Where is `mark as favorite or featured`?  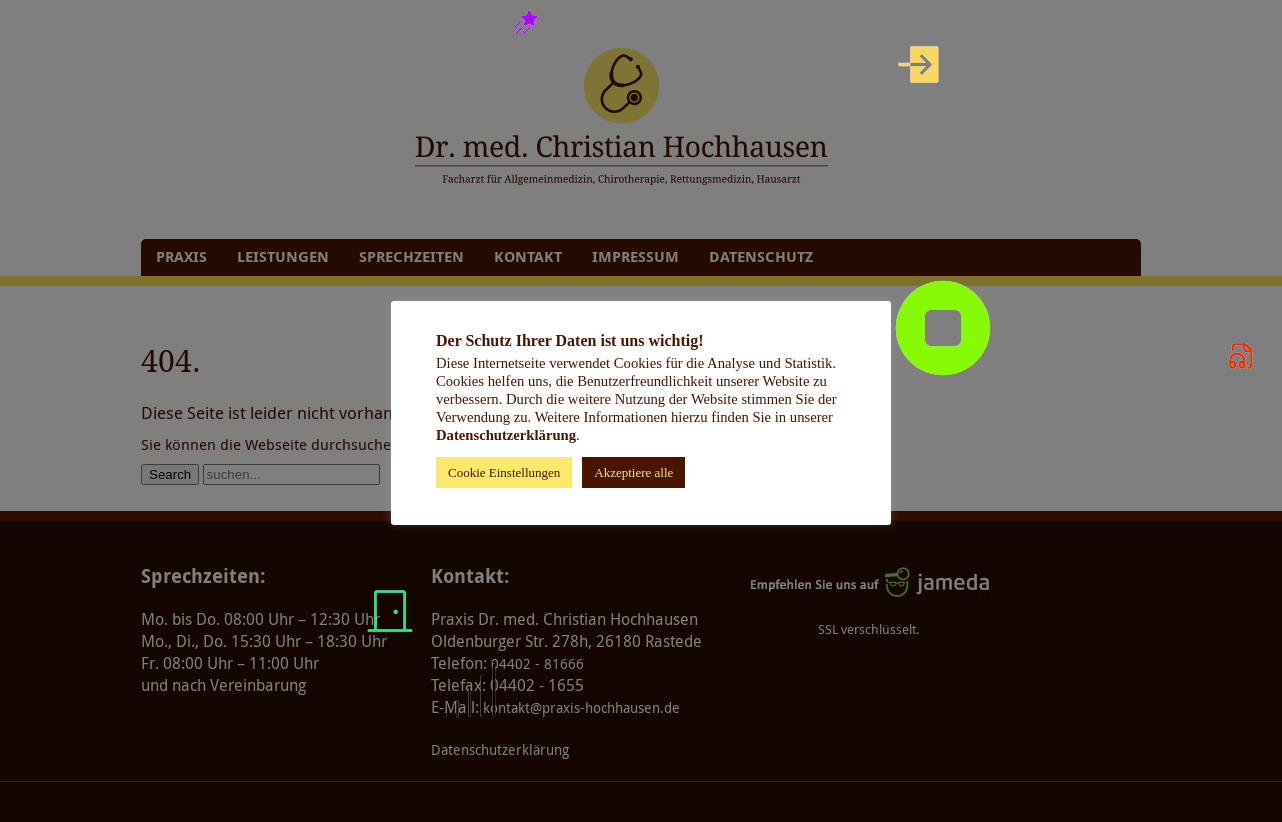 mark as favorite or featured is located at coordinates (525, 22).